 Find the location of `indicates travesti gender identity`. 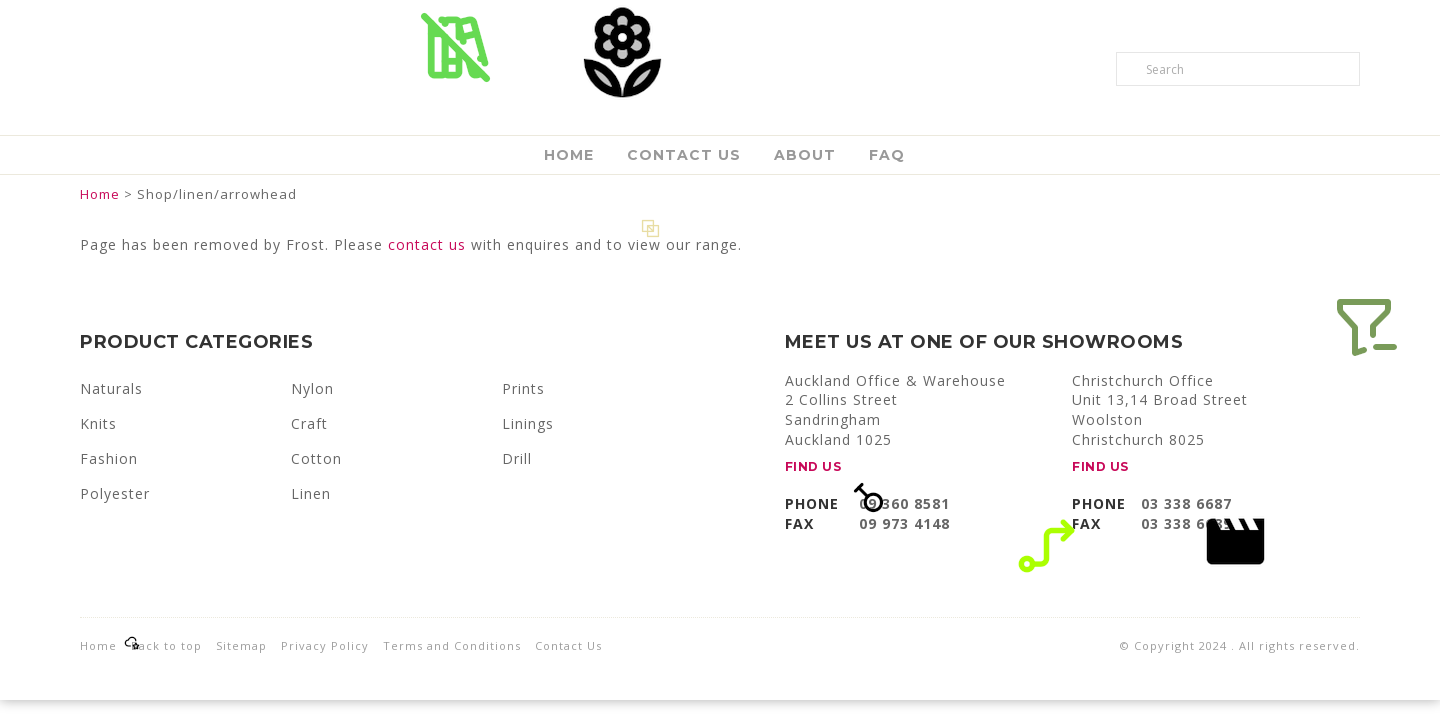

indicates travesti gender identity is located at coordinates (868, 497).